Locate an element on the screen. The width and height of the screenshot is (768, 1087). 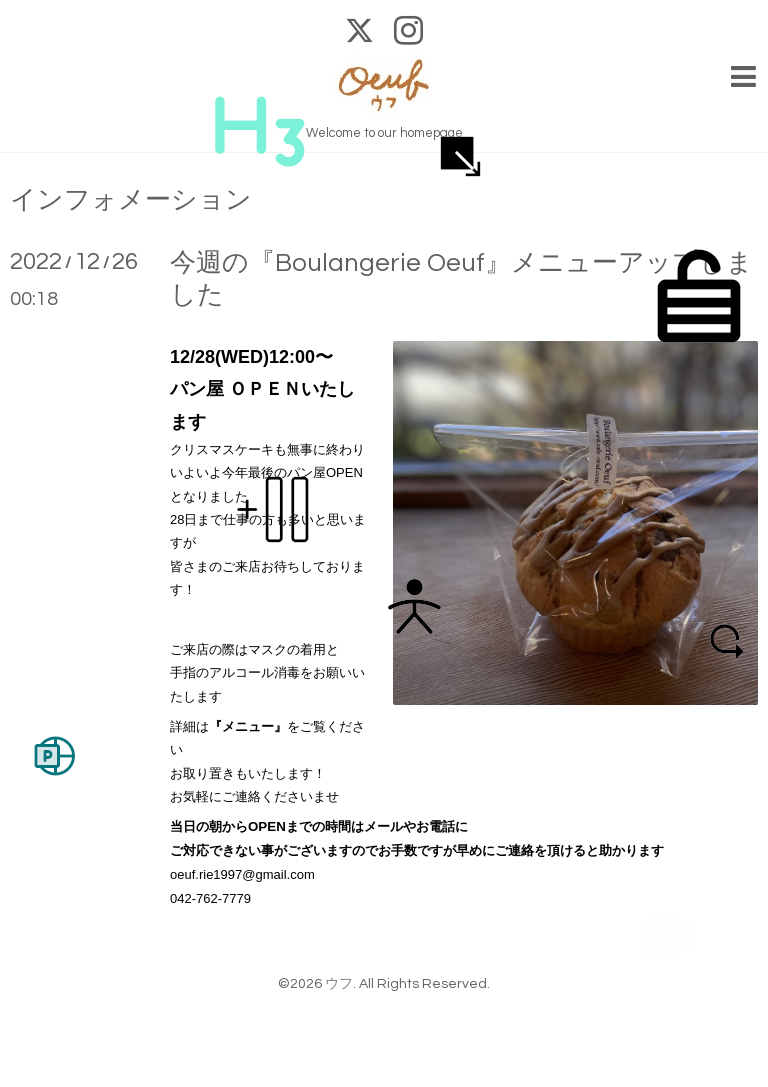
unlocked or unsecured state is located at coordinates (699, 301).